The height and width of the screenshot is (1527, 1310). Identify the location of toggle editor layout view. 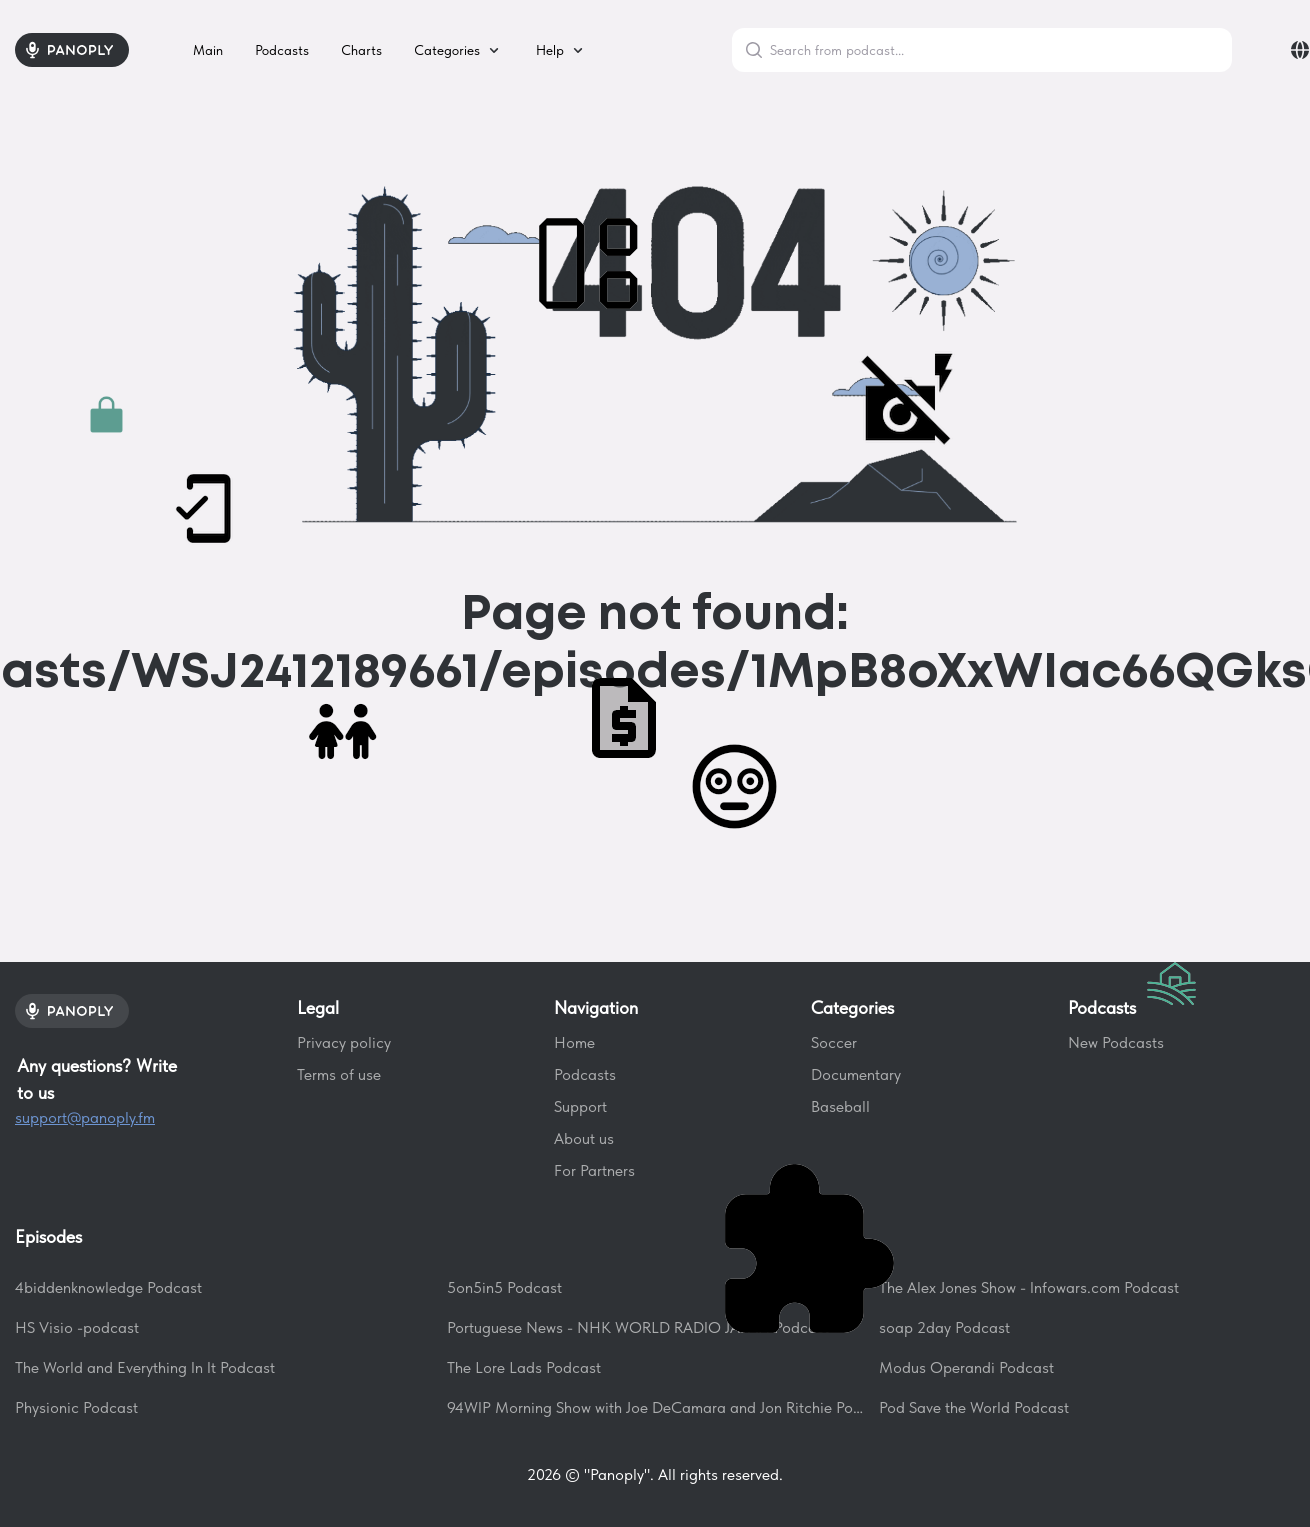
(584, 263).